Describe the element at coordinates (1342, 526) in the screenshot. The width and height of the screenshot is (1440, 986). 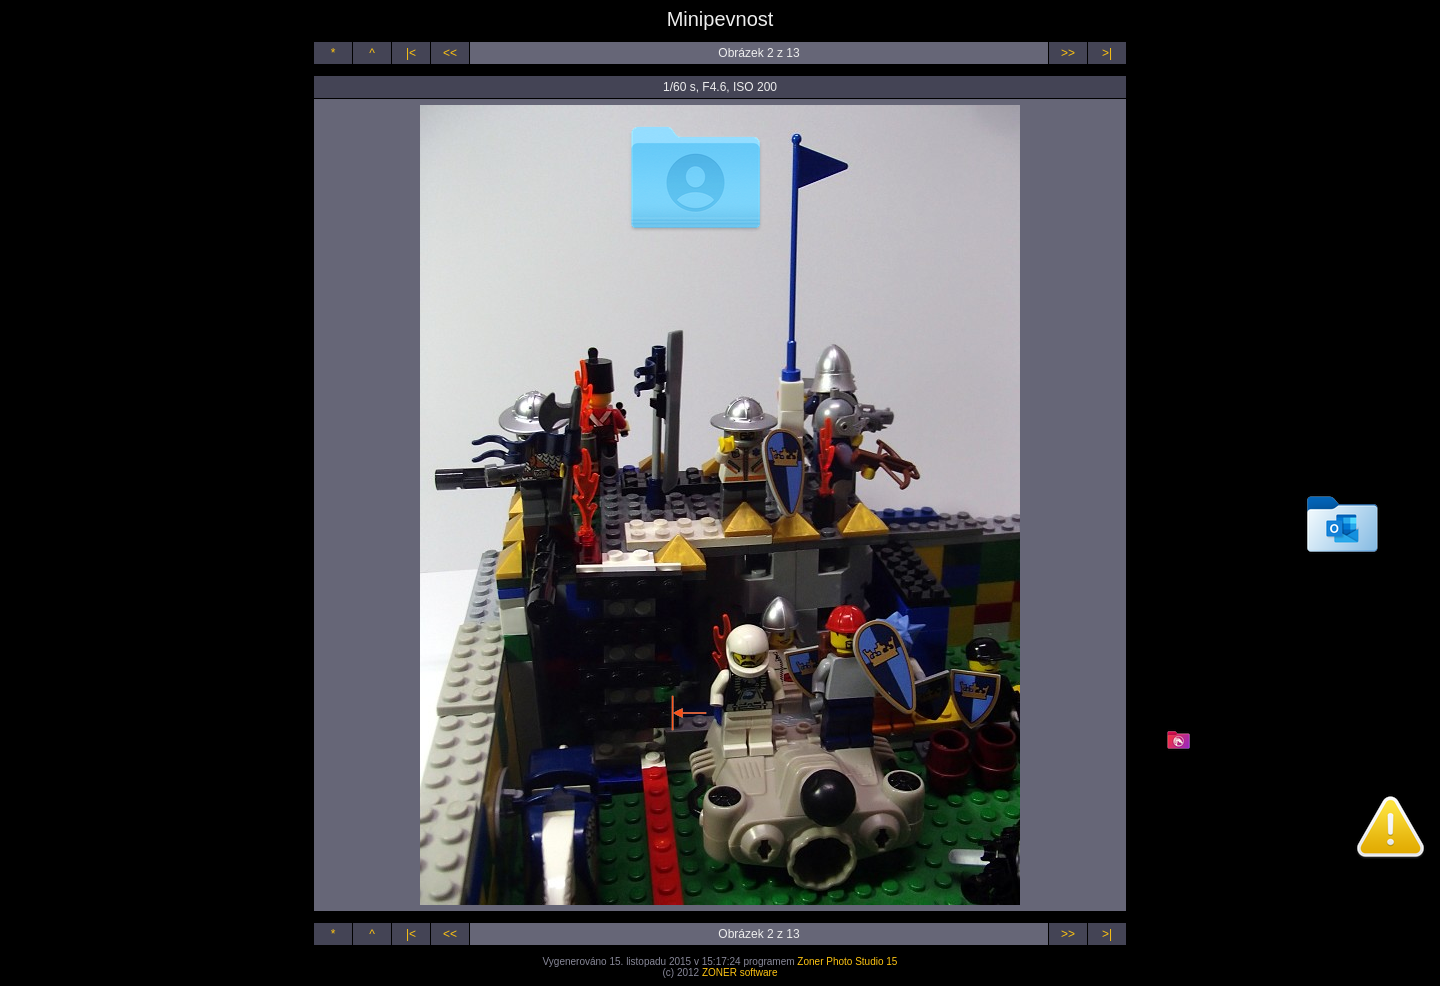
I see `open folder containing microsoft outlook files` at that location.